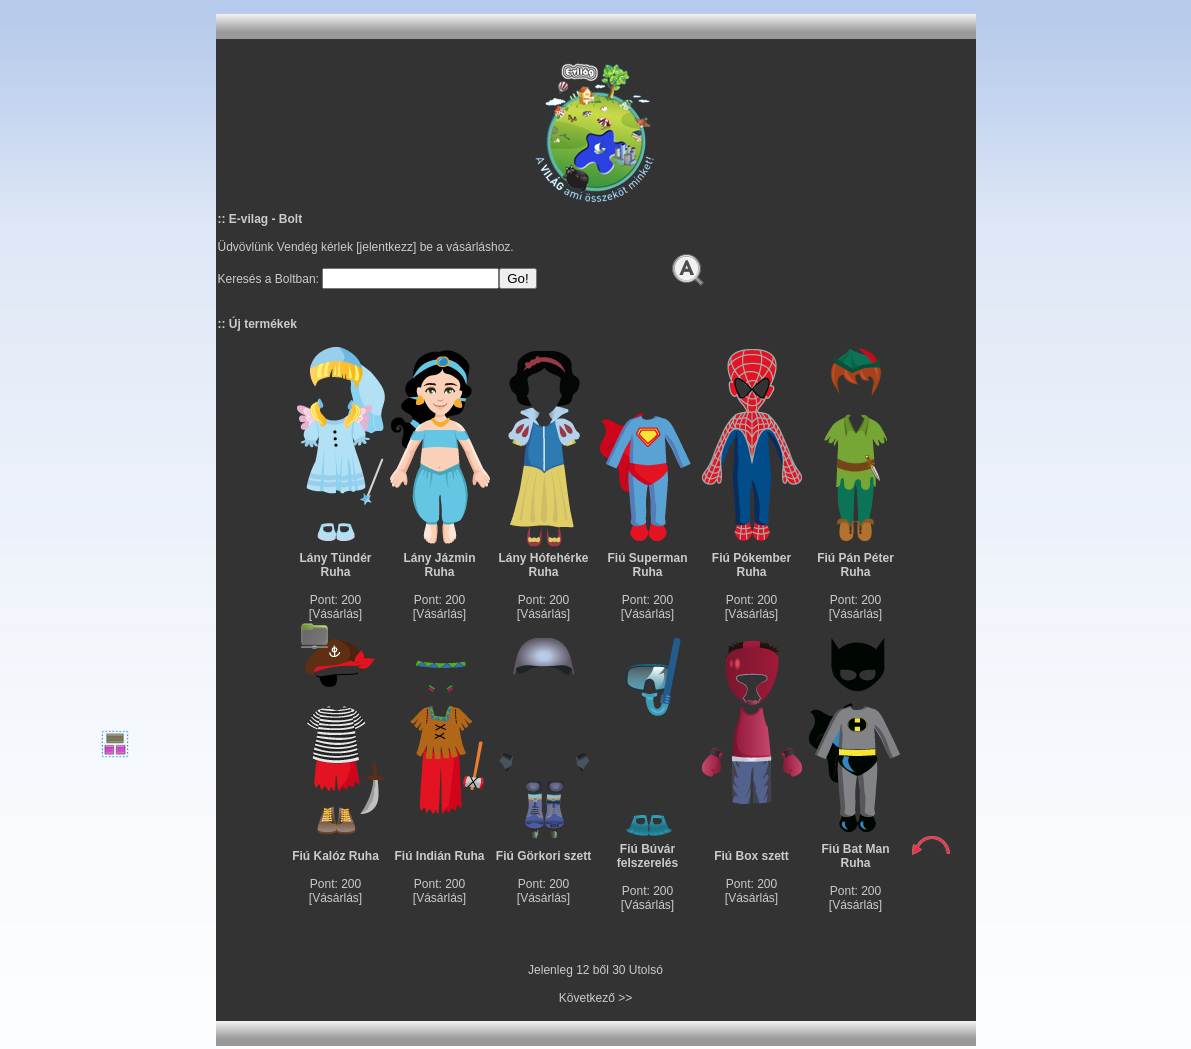 The width and height of the screenshot is (1191, 1049). I want to click on search for text or find on page, so click(688, 270).